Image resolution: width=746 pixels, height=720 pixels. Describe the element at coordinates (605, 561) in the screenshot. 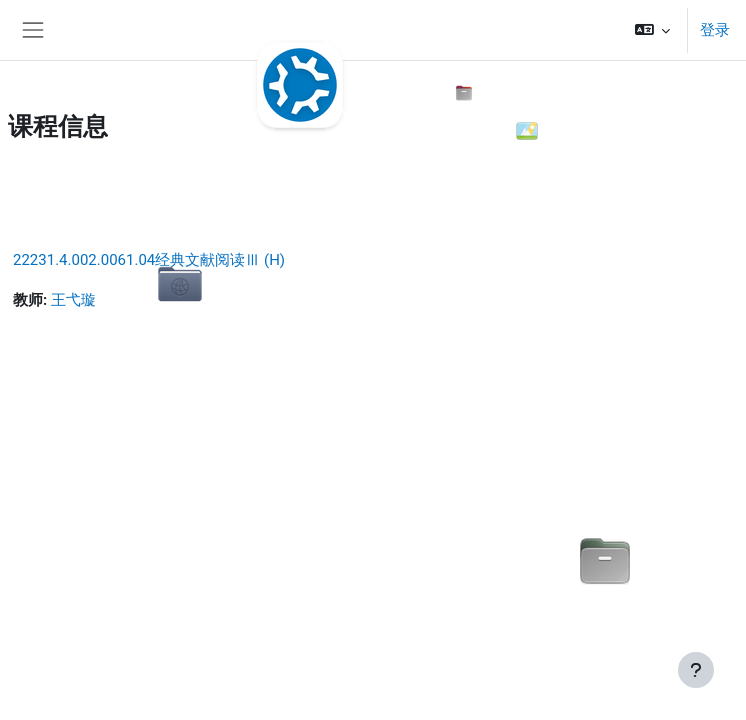

I see `open the file manager application` at that location.